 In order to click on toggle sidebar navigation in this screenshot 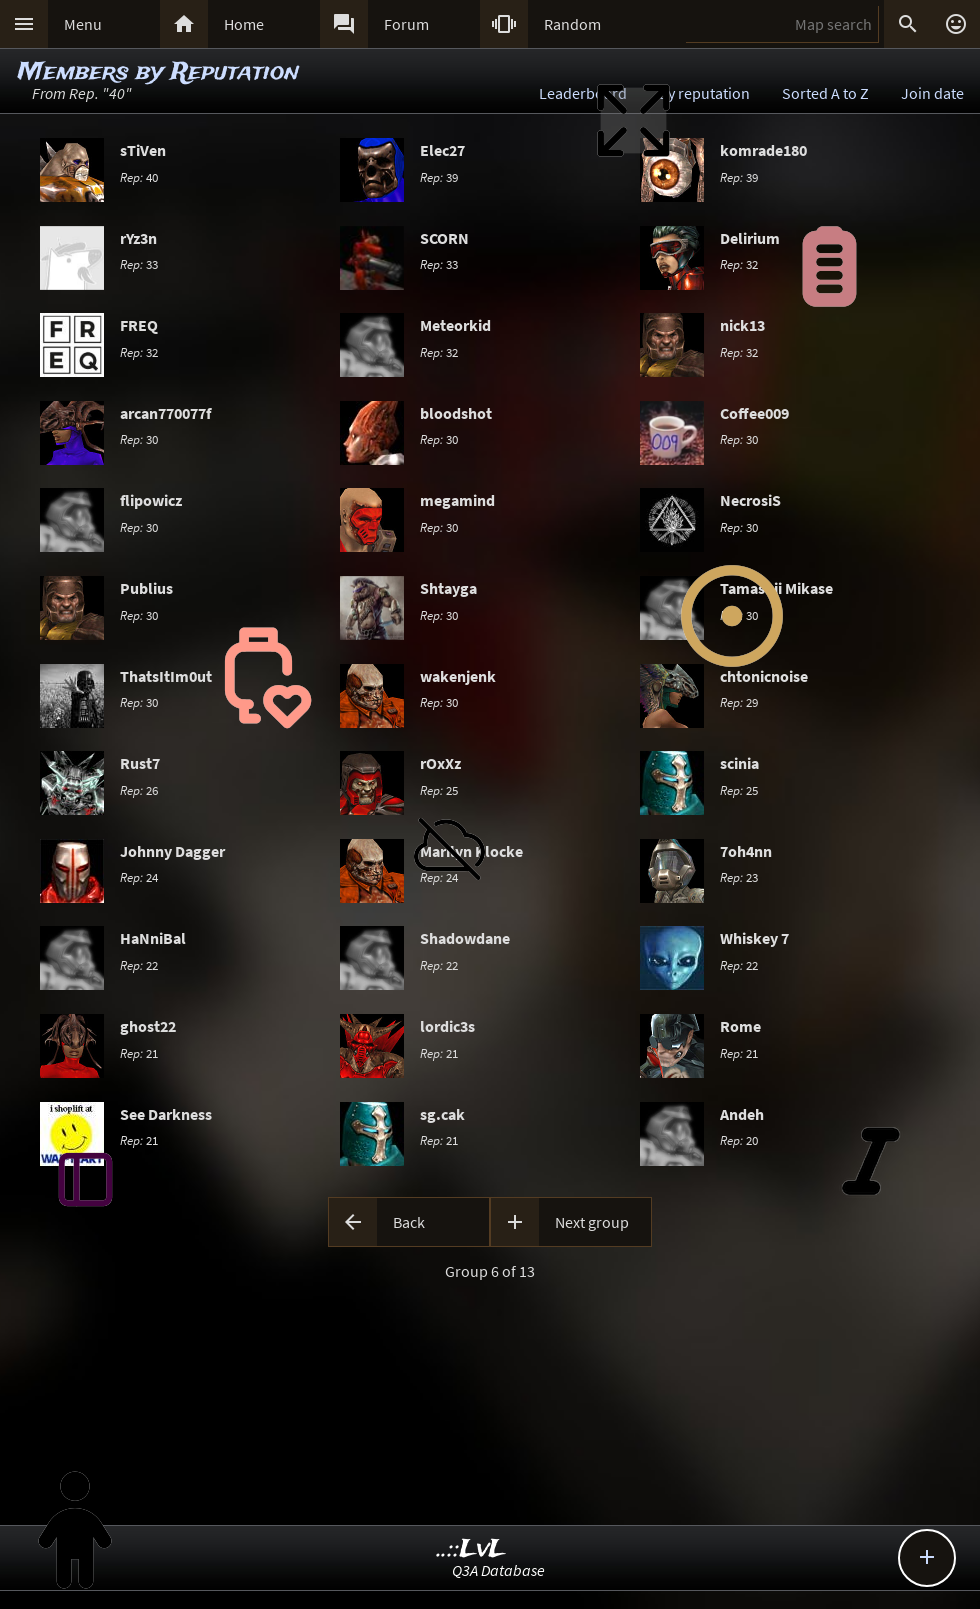, I will do `click(85, 1179)`.